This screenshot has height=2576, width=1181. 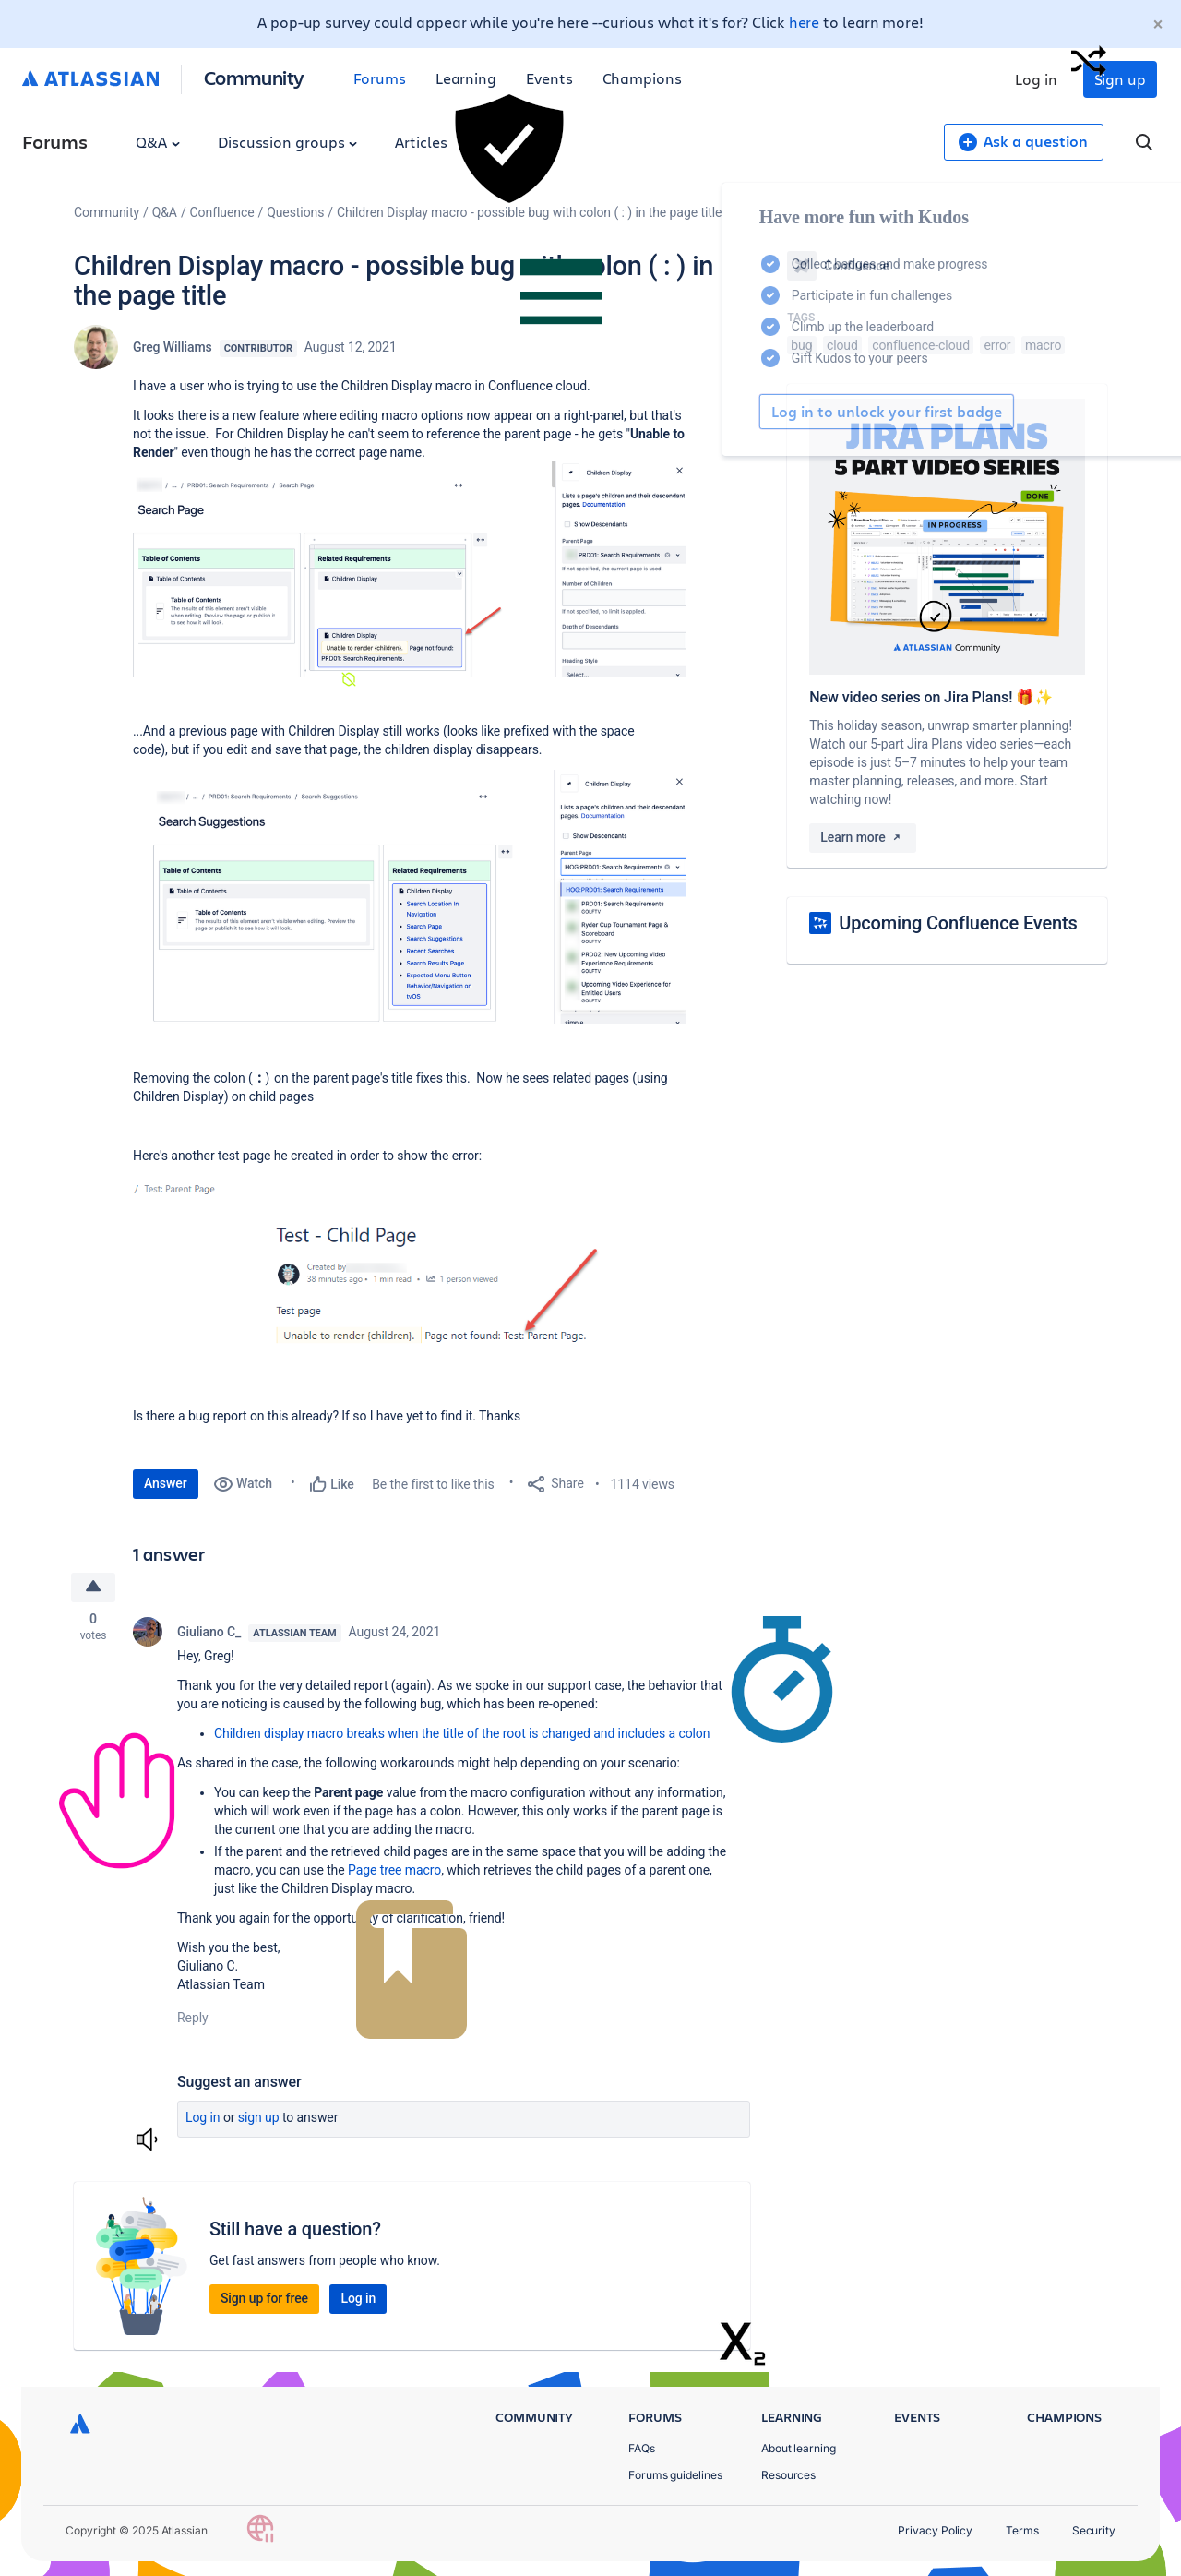 What do you see at coordinates (349, 679) in the screenshot?
I see `disable or deactivate a feature` at bounding box center [349, 679].